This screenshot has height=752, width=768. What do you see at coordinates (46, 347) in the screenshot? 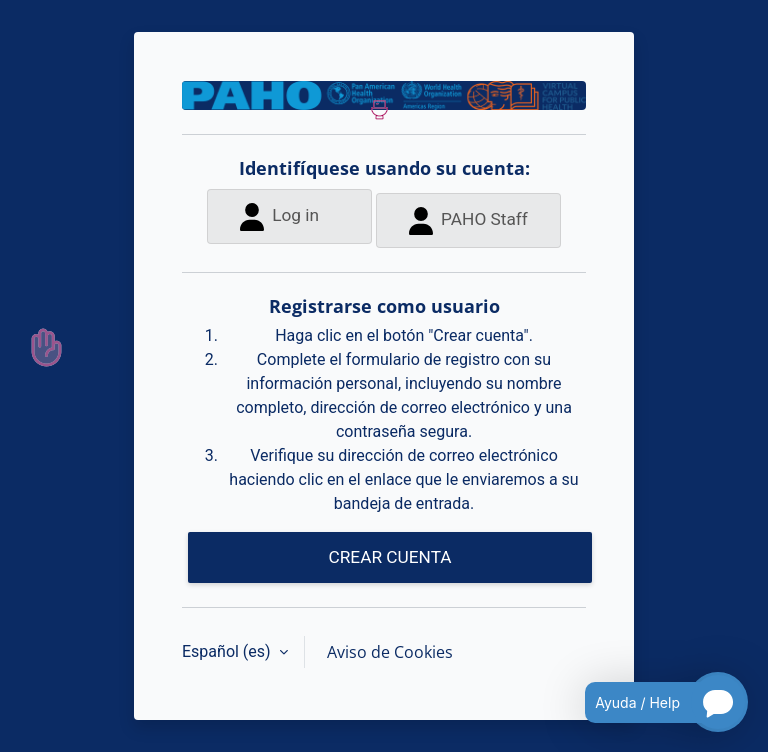
I see `stop or pause an action` at bounding box center [46, 347].